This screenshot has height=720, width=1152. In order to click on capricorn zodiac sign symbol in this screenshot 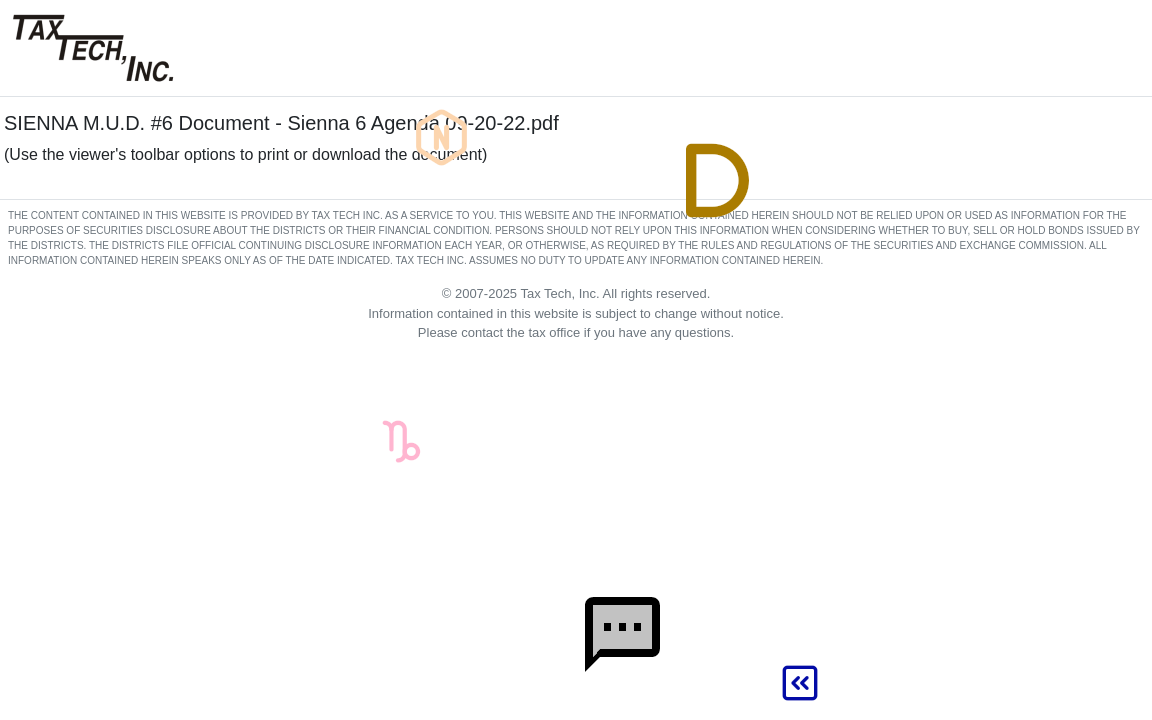, I will do `click(402, 440)`.